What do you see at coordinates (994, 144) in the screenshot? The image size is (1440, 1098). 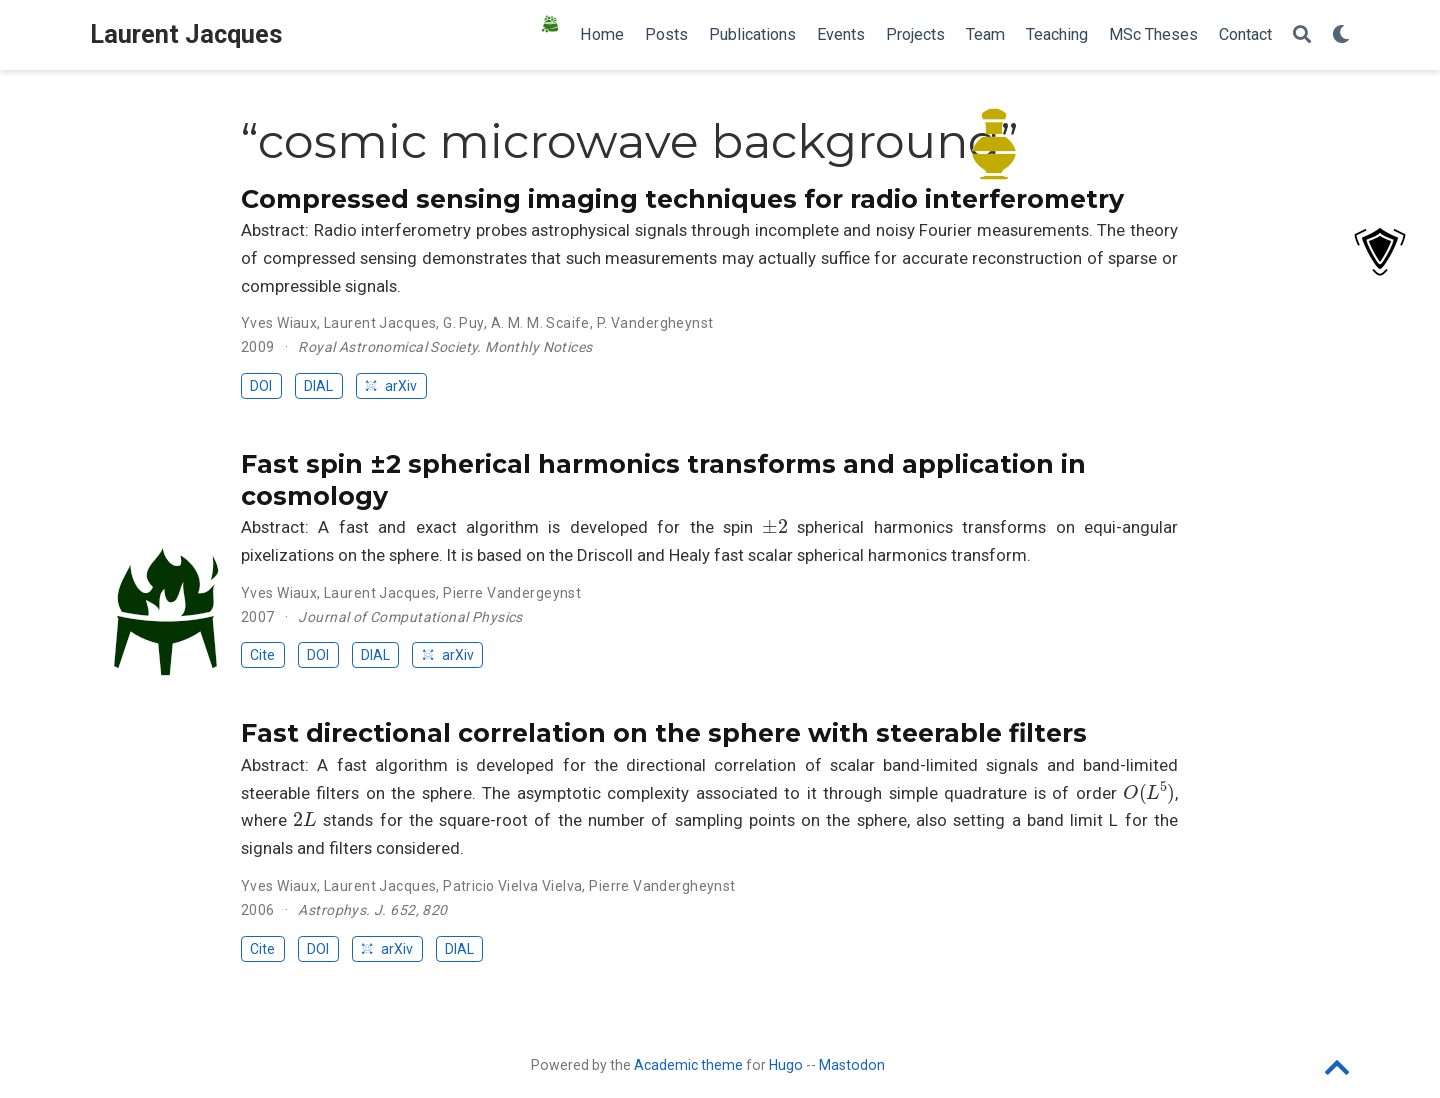 I see `view pottery or ceramics collection` at bounding box center [994, 144].